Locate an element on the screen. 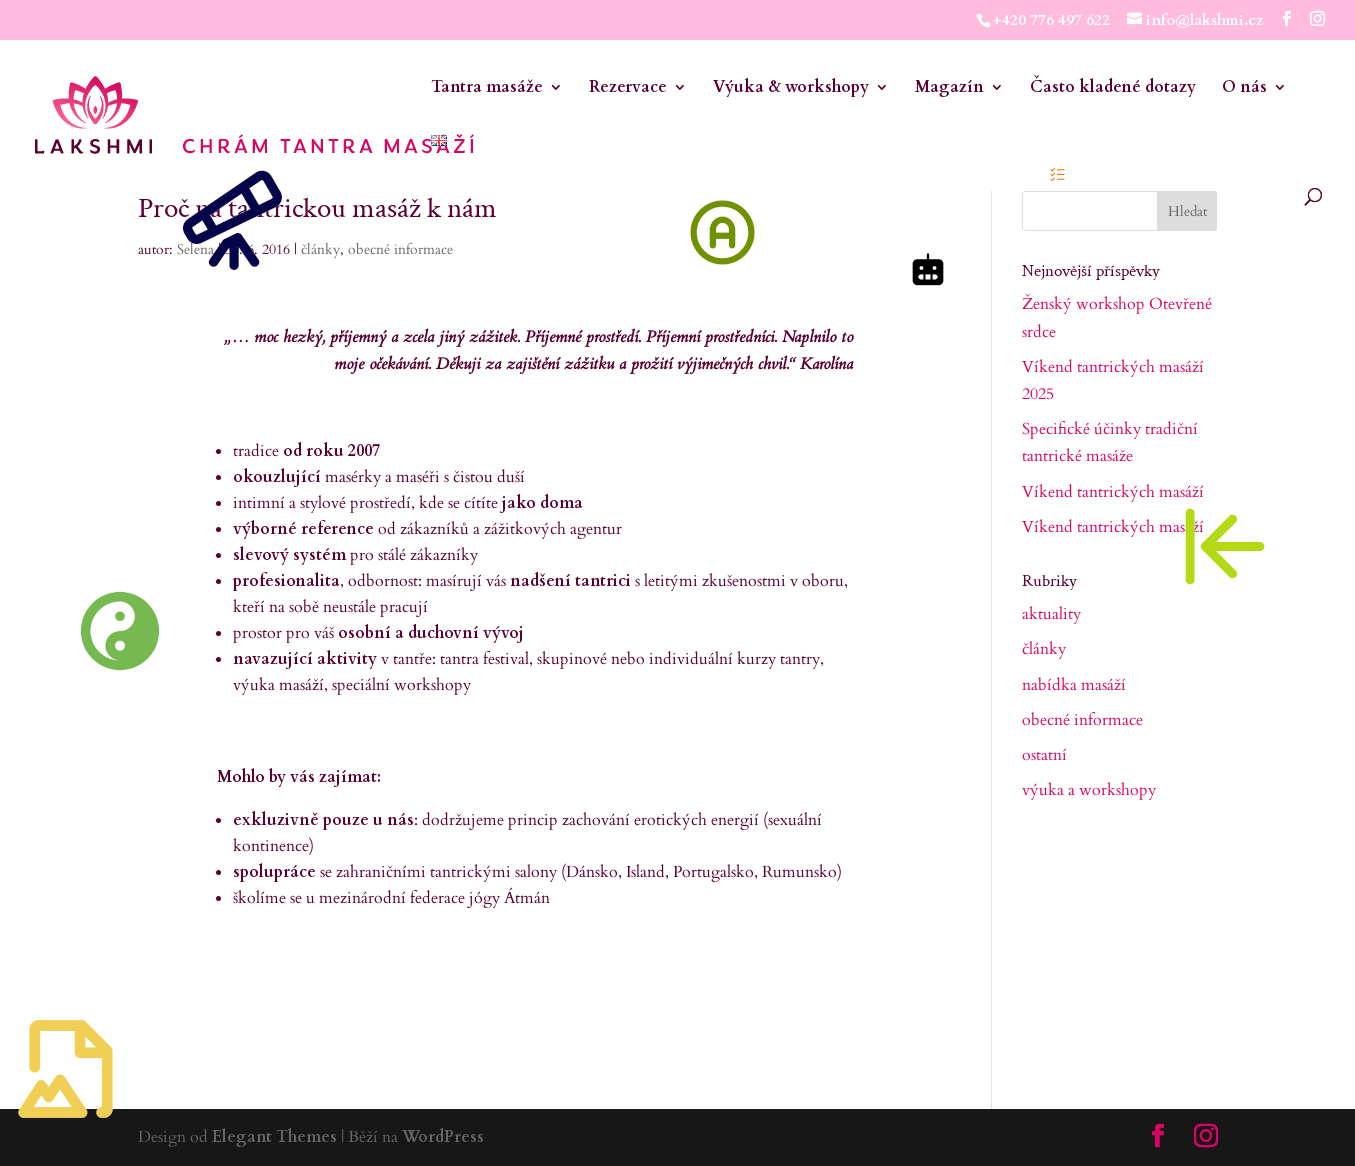  access AI assistant or chatbot features is located at coordinates (928, 271).